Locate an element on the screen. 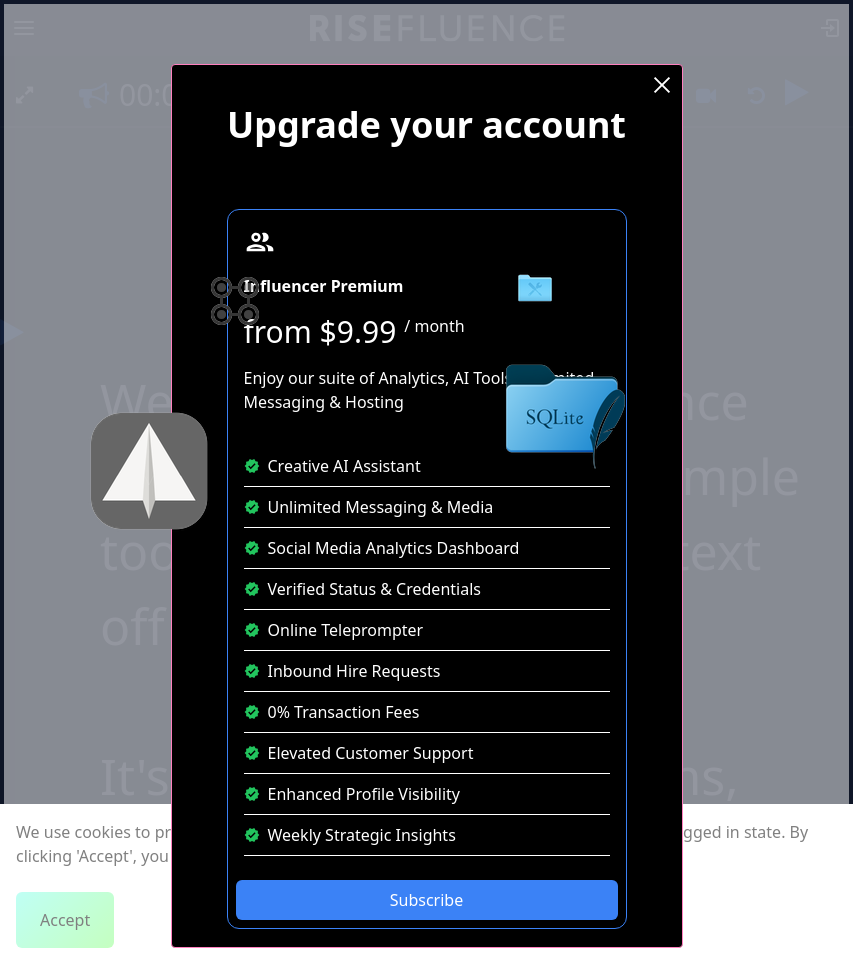 This screenshot has height=964, width=853. send or share content is located at coordinates (149, 471).